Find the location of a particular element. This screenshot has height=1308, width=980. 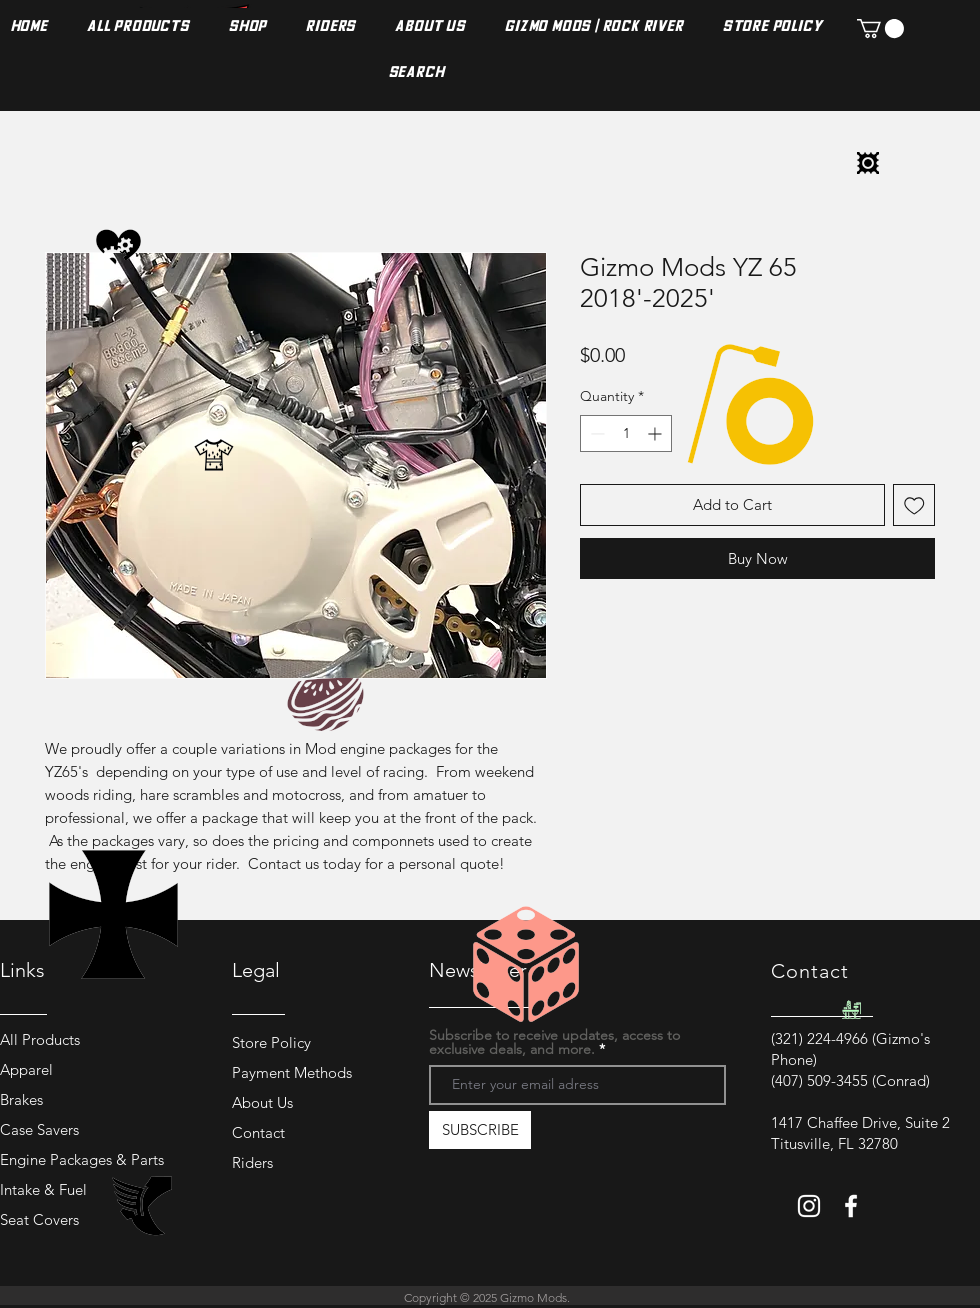

equip armor or defensive gear is located at coordinates (214, 455).